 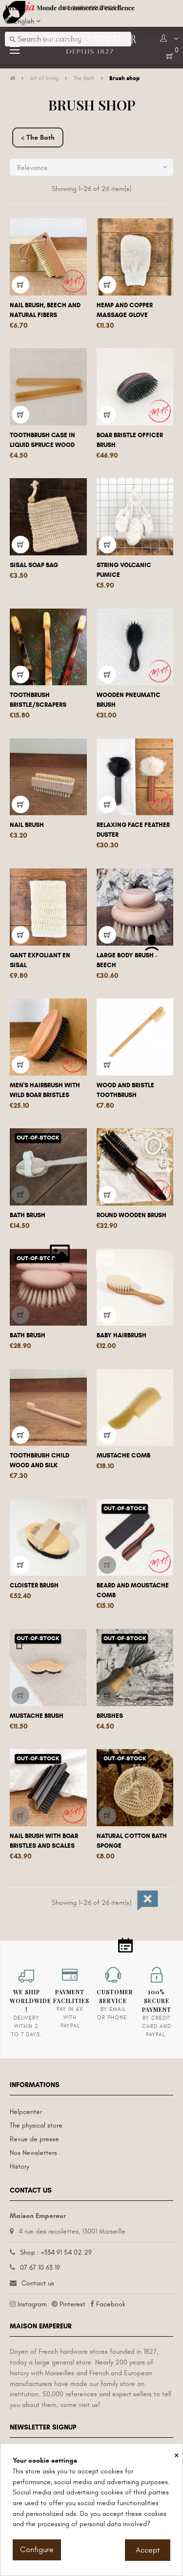 I want to click on visit mintlify documentation platform, so click(x=14, y=12).